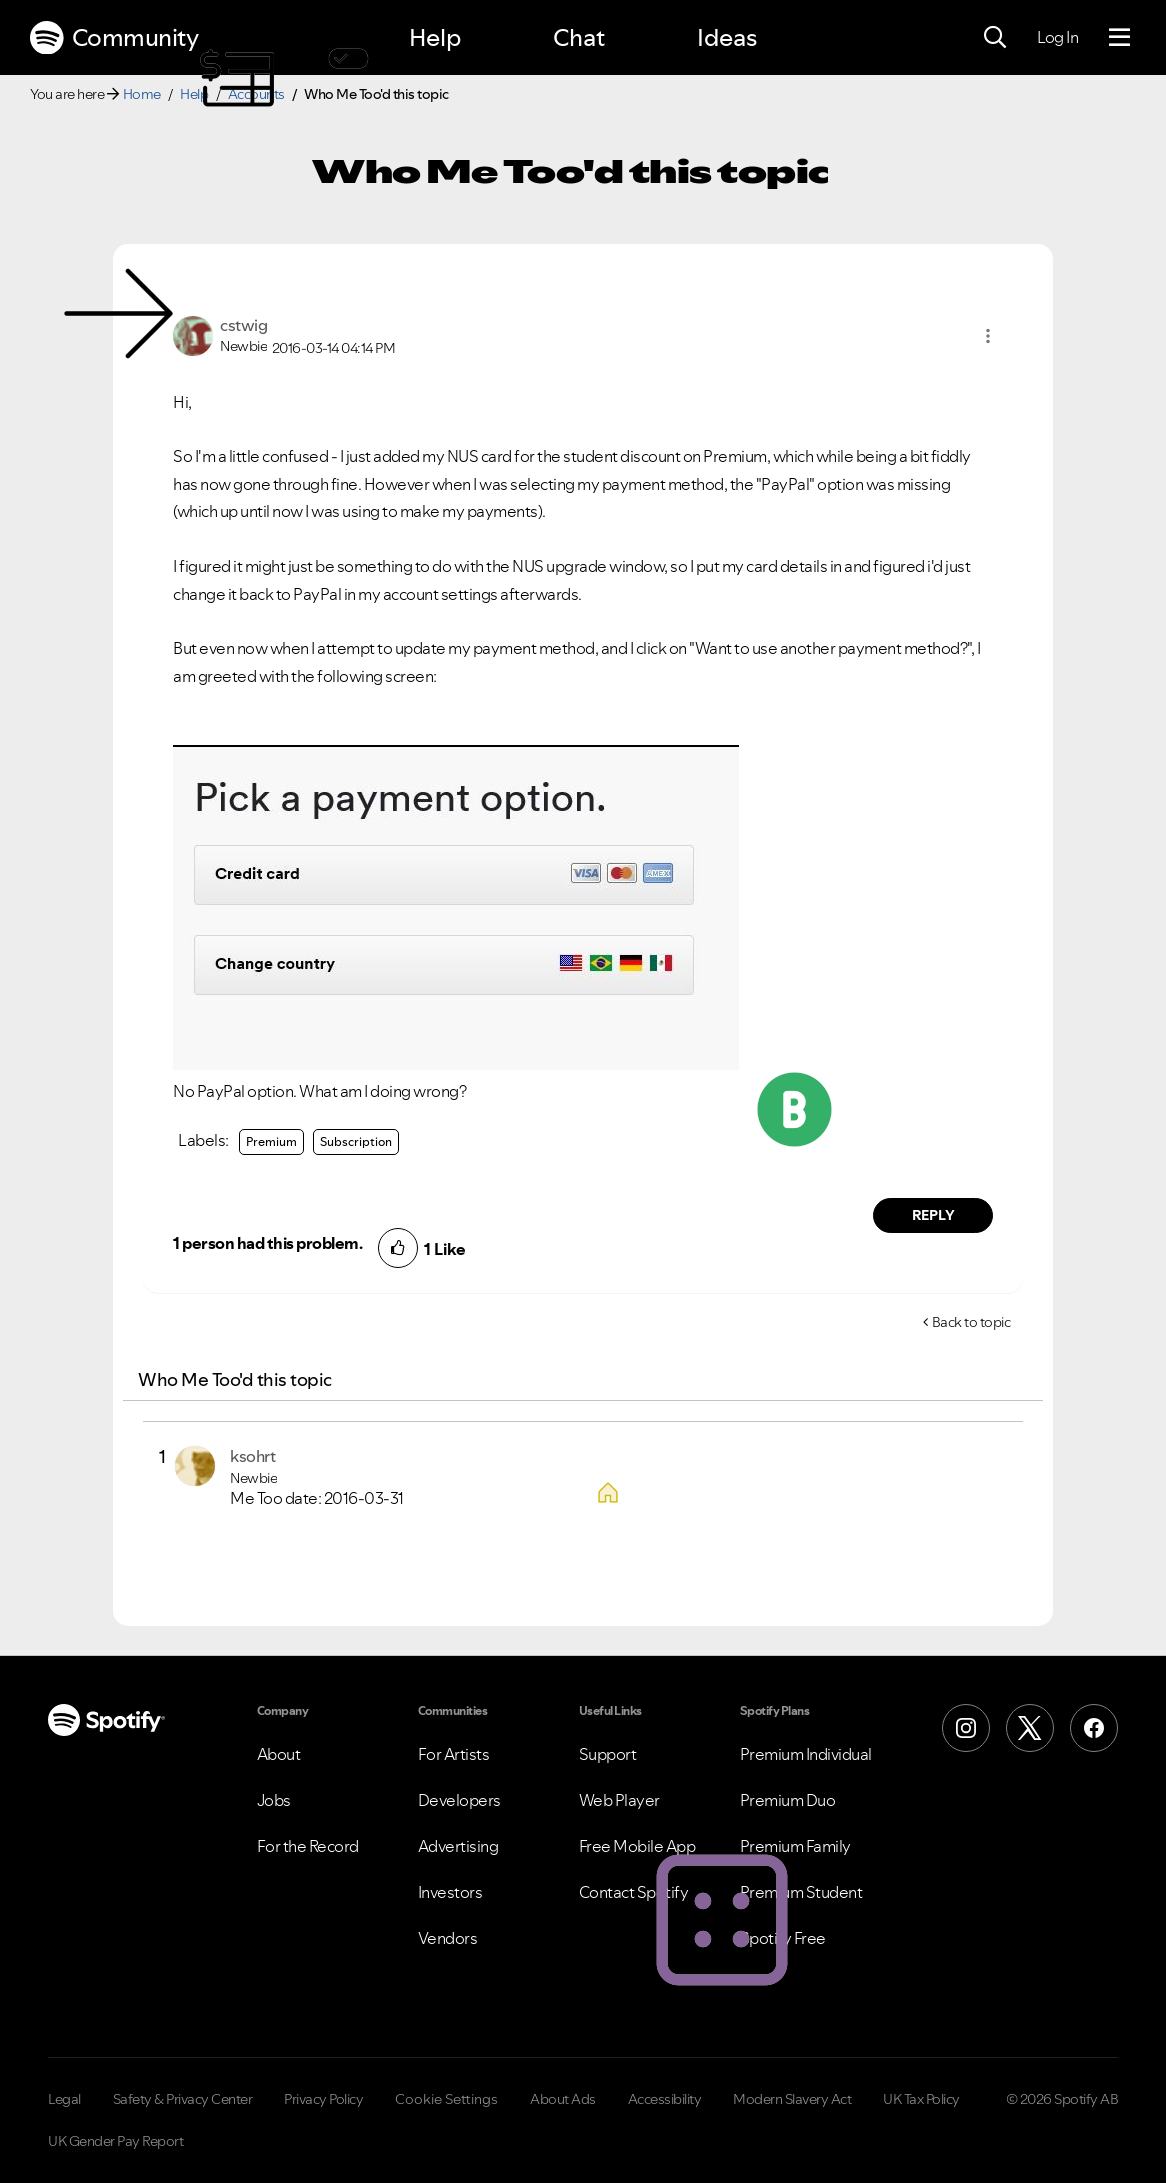 The image size is (1166, 2183). Describe the element at coordinates (118, 313) in the screenshot. I see `navigate to the next item or page` at that location.